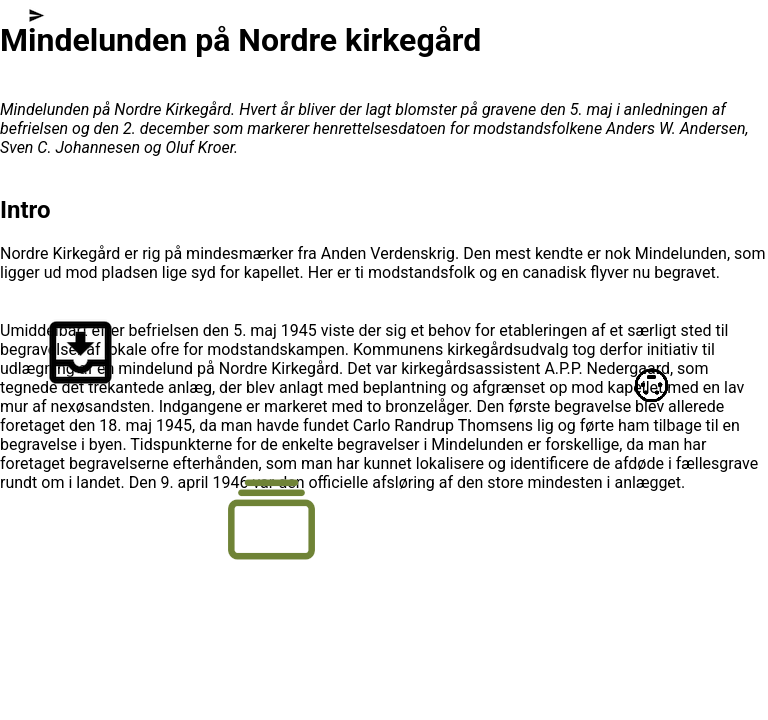 This screenshot has width=768, height=720. I want to click on view photo albums, so click(271, 519).